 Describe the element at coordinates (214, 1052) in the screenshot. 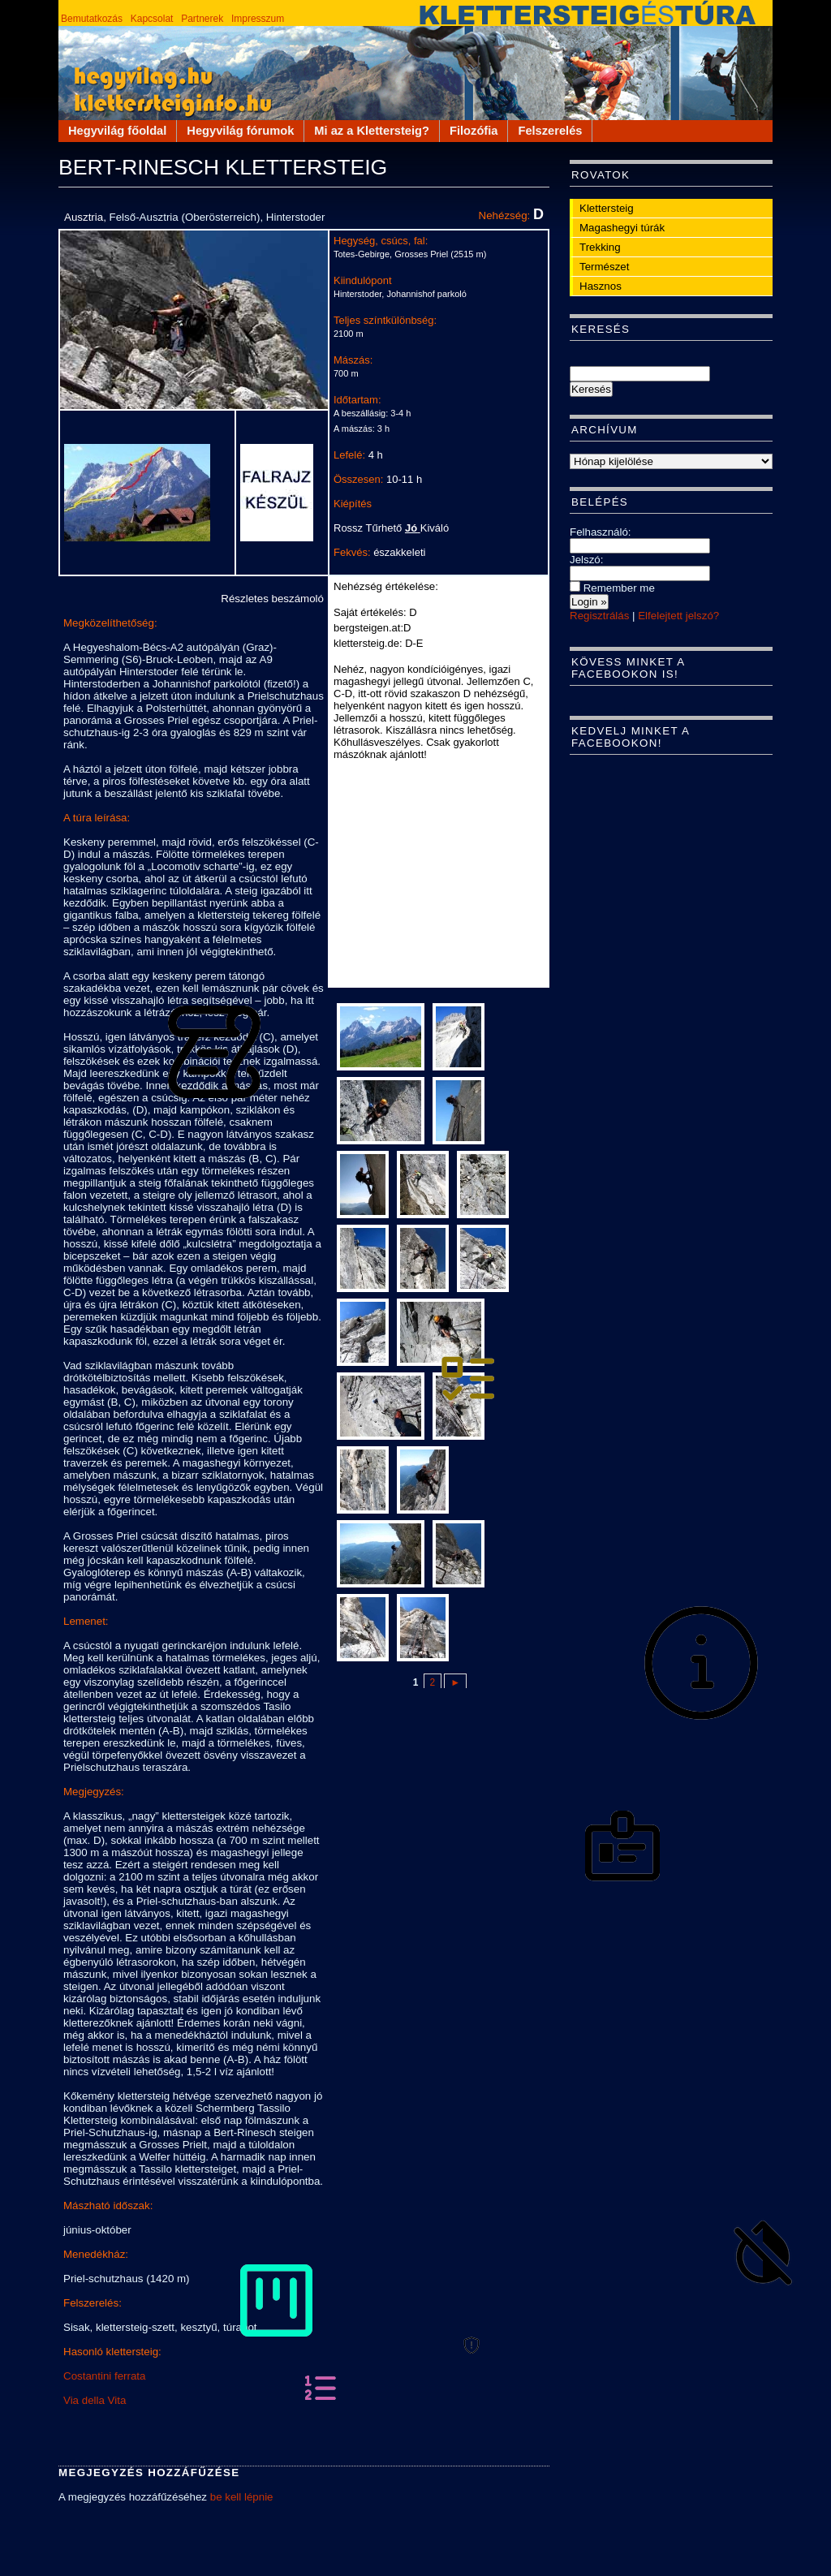

I see `view activity log or history` at that location.